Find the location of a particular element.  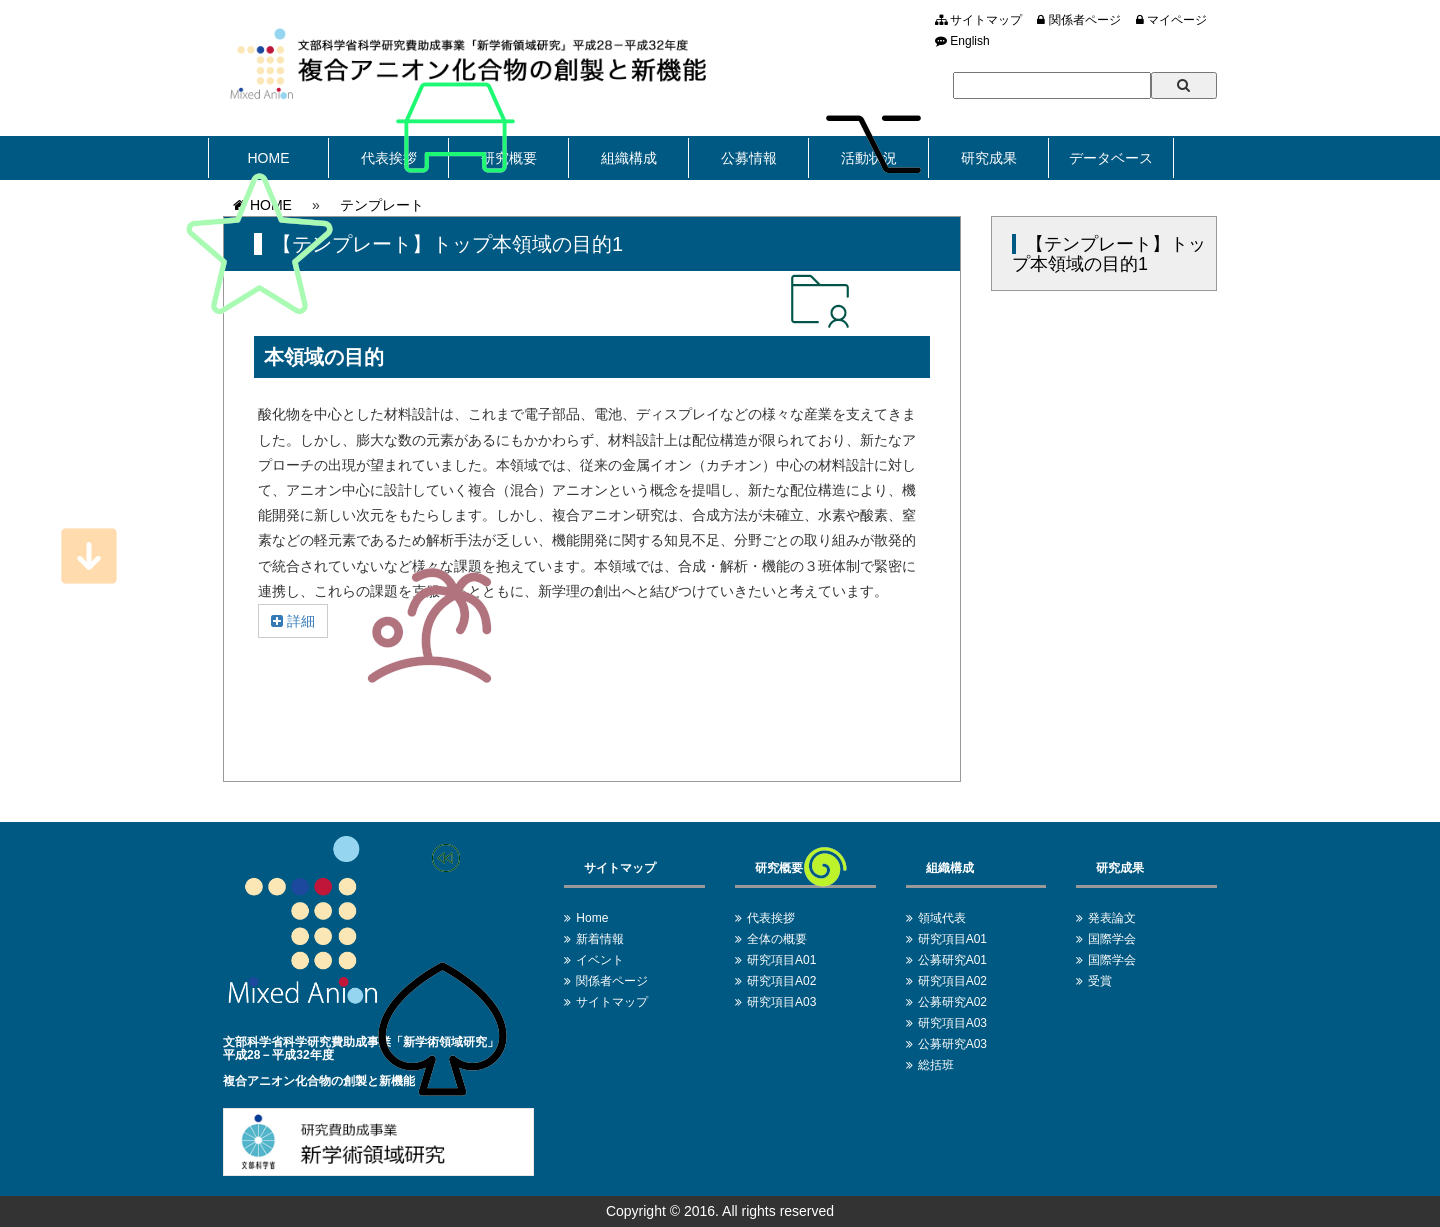

access user-specific files or documents is located at coordinates (820, 299).